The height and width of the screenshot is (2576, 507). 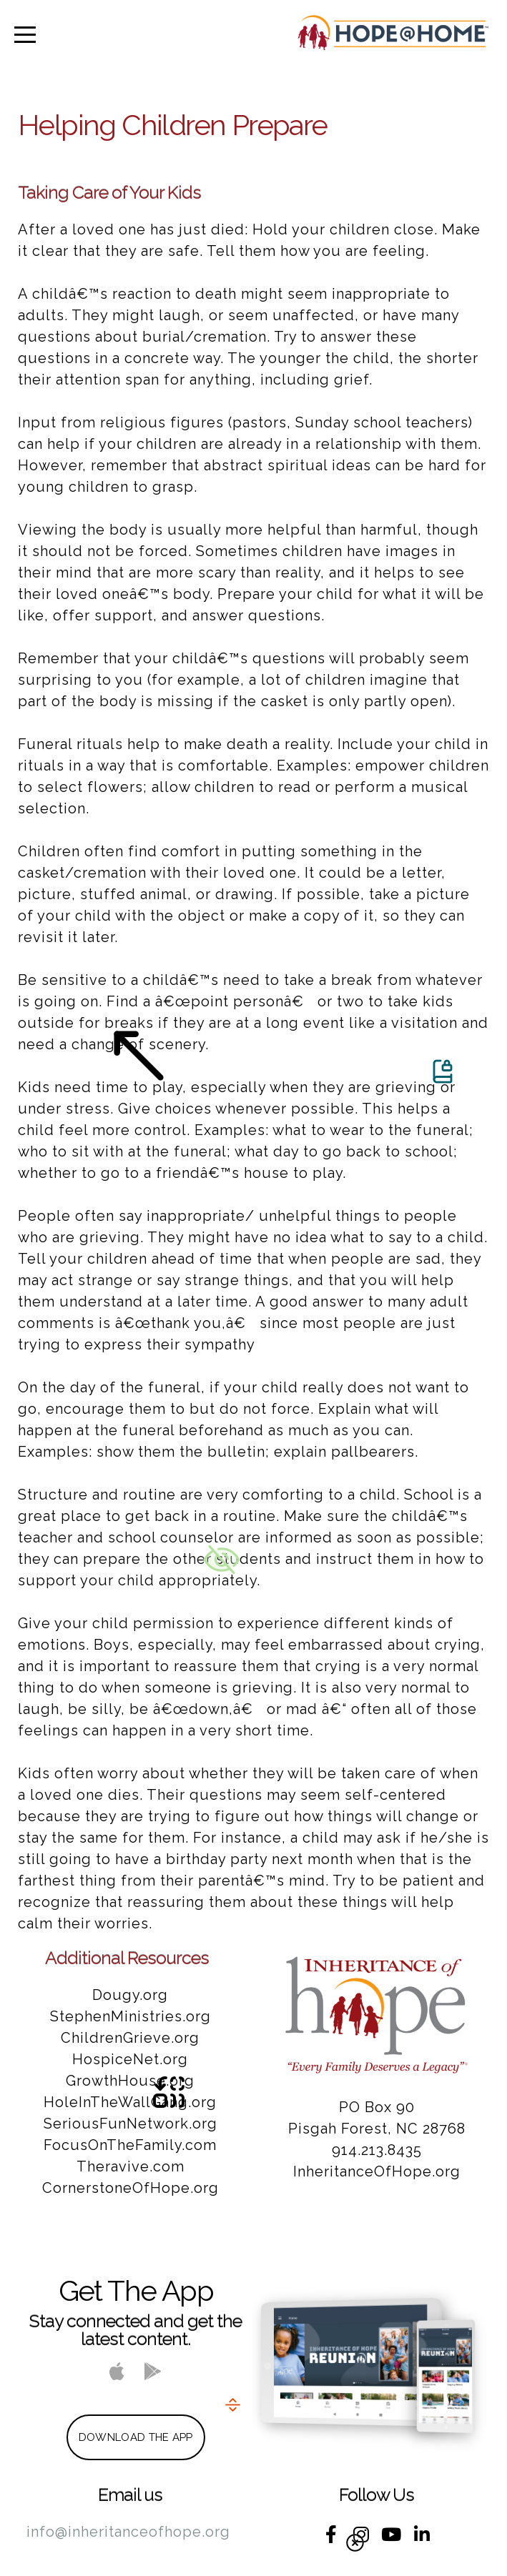 What do you see at coordinates (139, 1056) in the screenshot?
I see `move item to upper left corner` at bounding box center [139, 1056].